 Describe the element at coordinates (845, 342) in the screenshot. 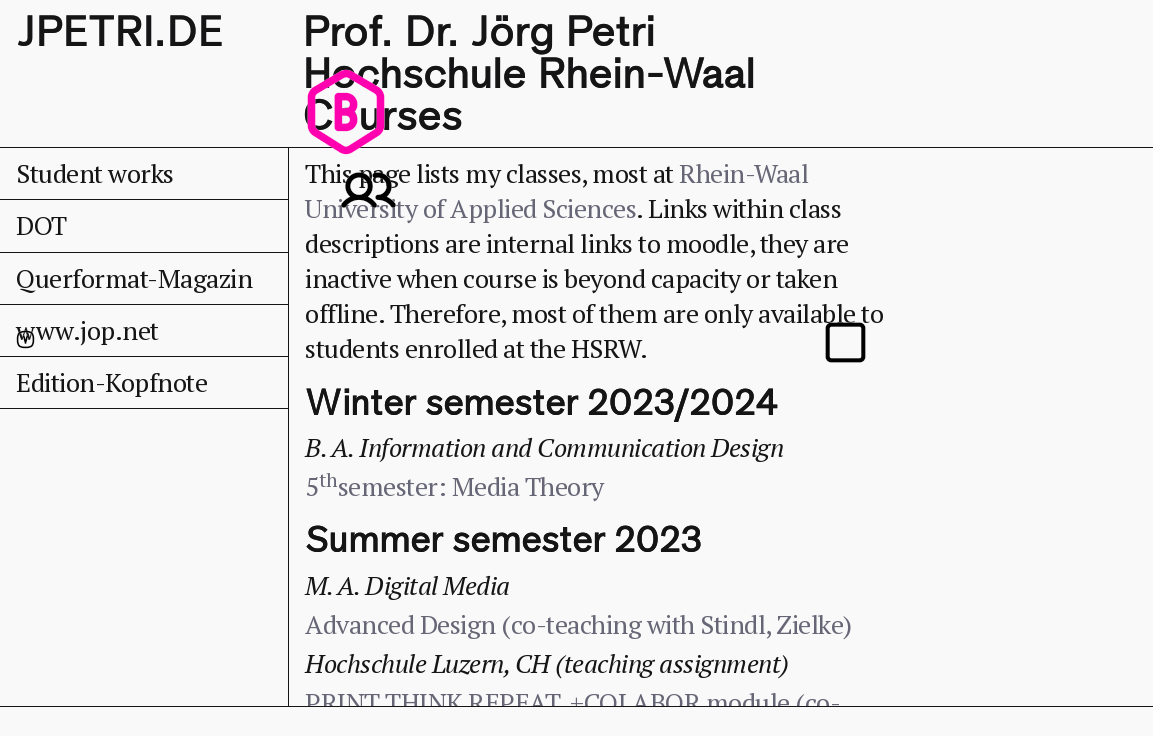

I see `an unchecked checkbox or selection state` at that location.